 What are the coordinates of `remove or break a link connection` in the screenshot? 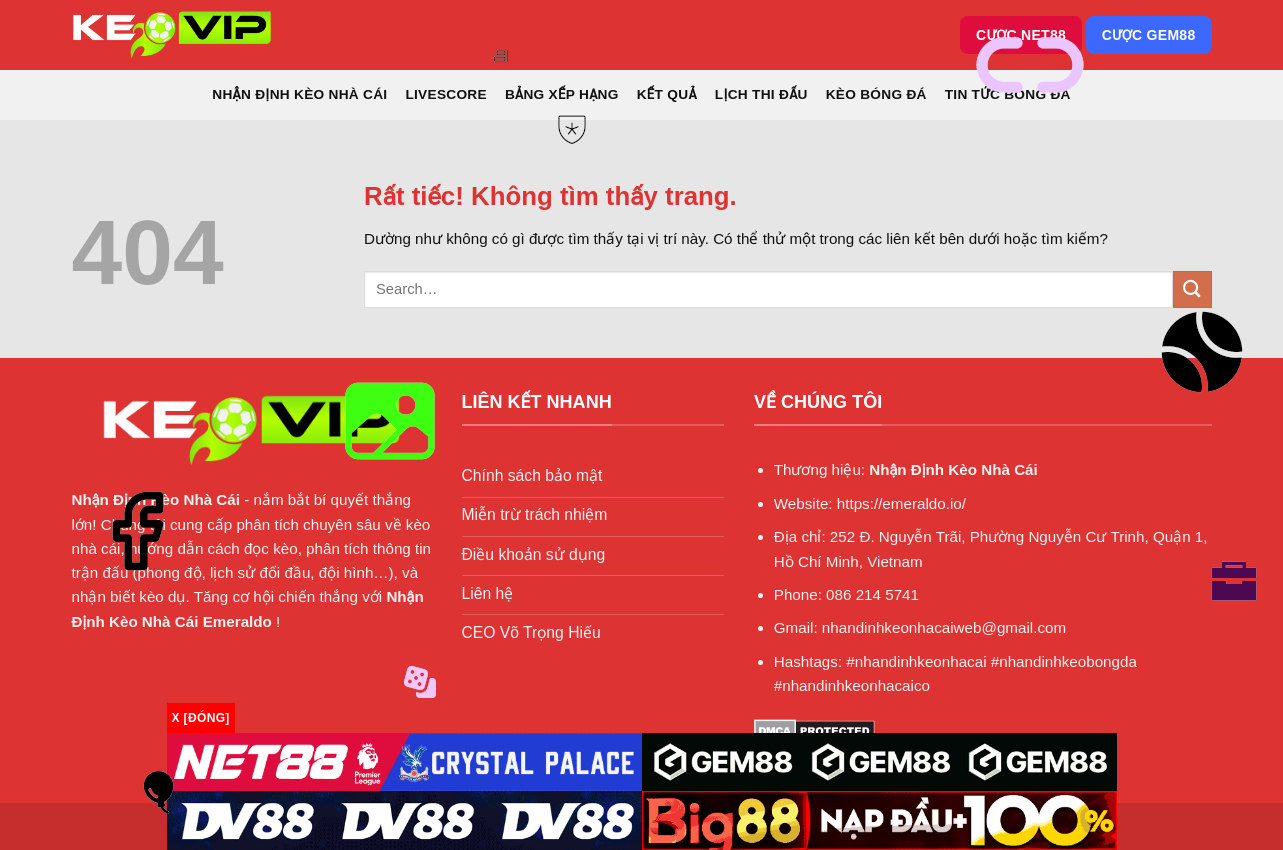 It's located at (1030, 65).